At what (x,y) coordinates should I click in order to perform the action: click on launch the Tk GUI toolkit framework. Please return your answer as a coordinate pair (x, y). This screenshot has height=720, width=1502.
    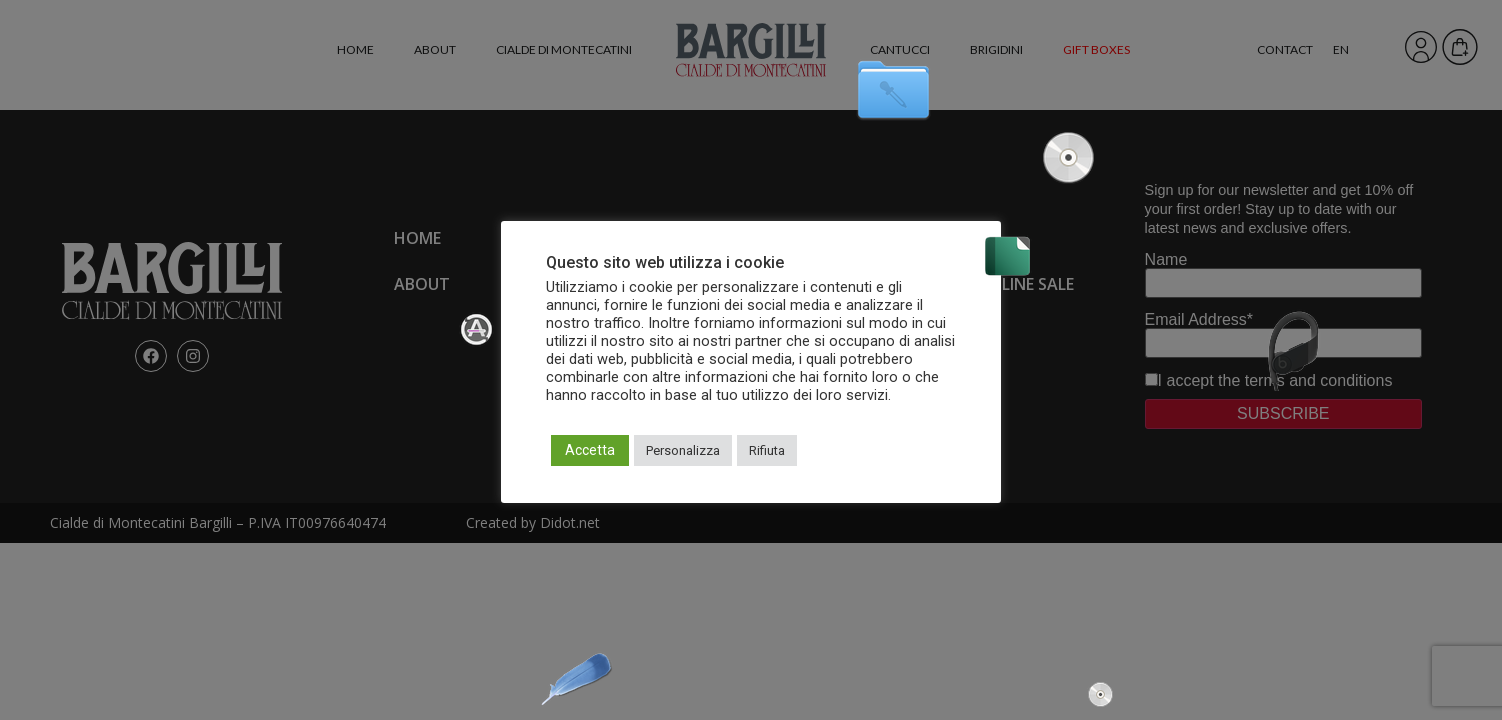
    Looking at the image, I should click on (578, 679).